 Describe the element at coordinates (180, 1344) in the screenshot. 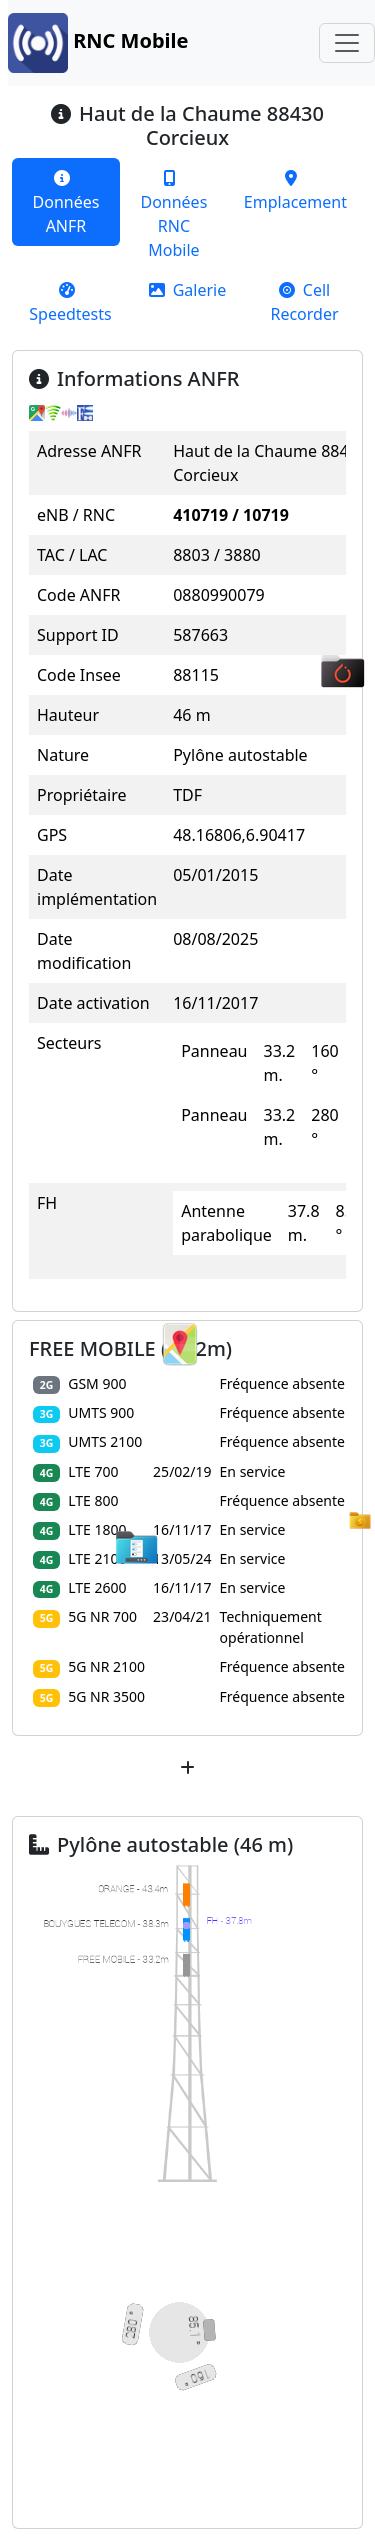

I see `a gpx file containing gps route or track data` at that location.